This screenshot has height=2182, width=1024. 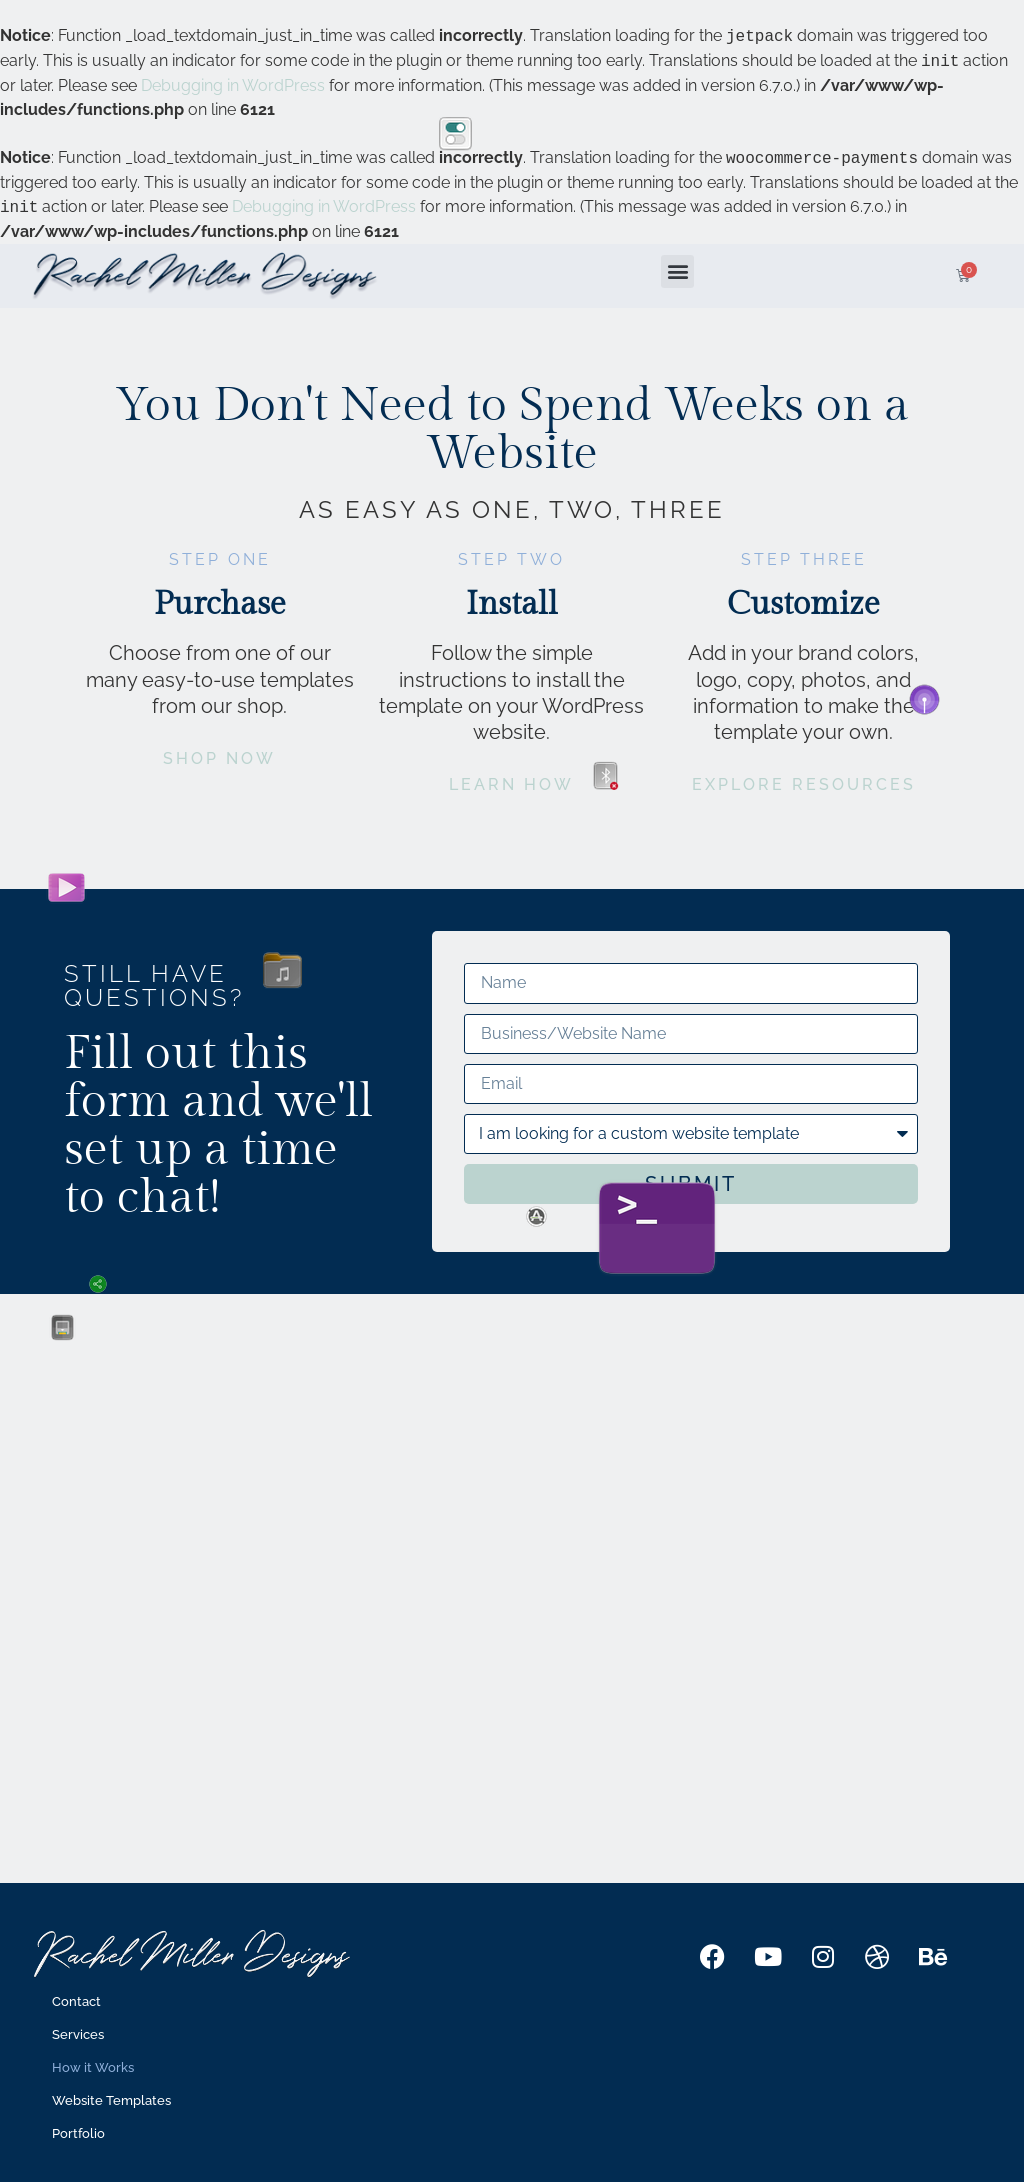 What do you see at coordinates (924, 699) in the screenshot?
I see `open the podcasts app` at bounding box center [924, 699].